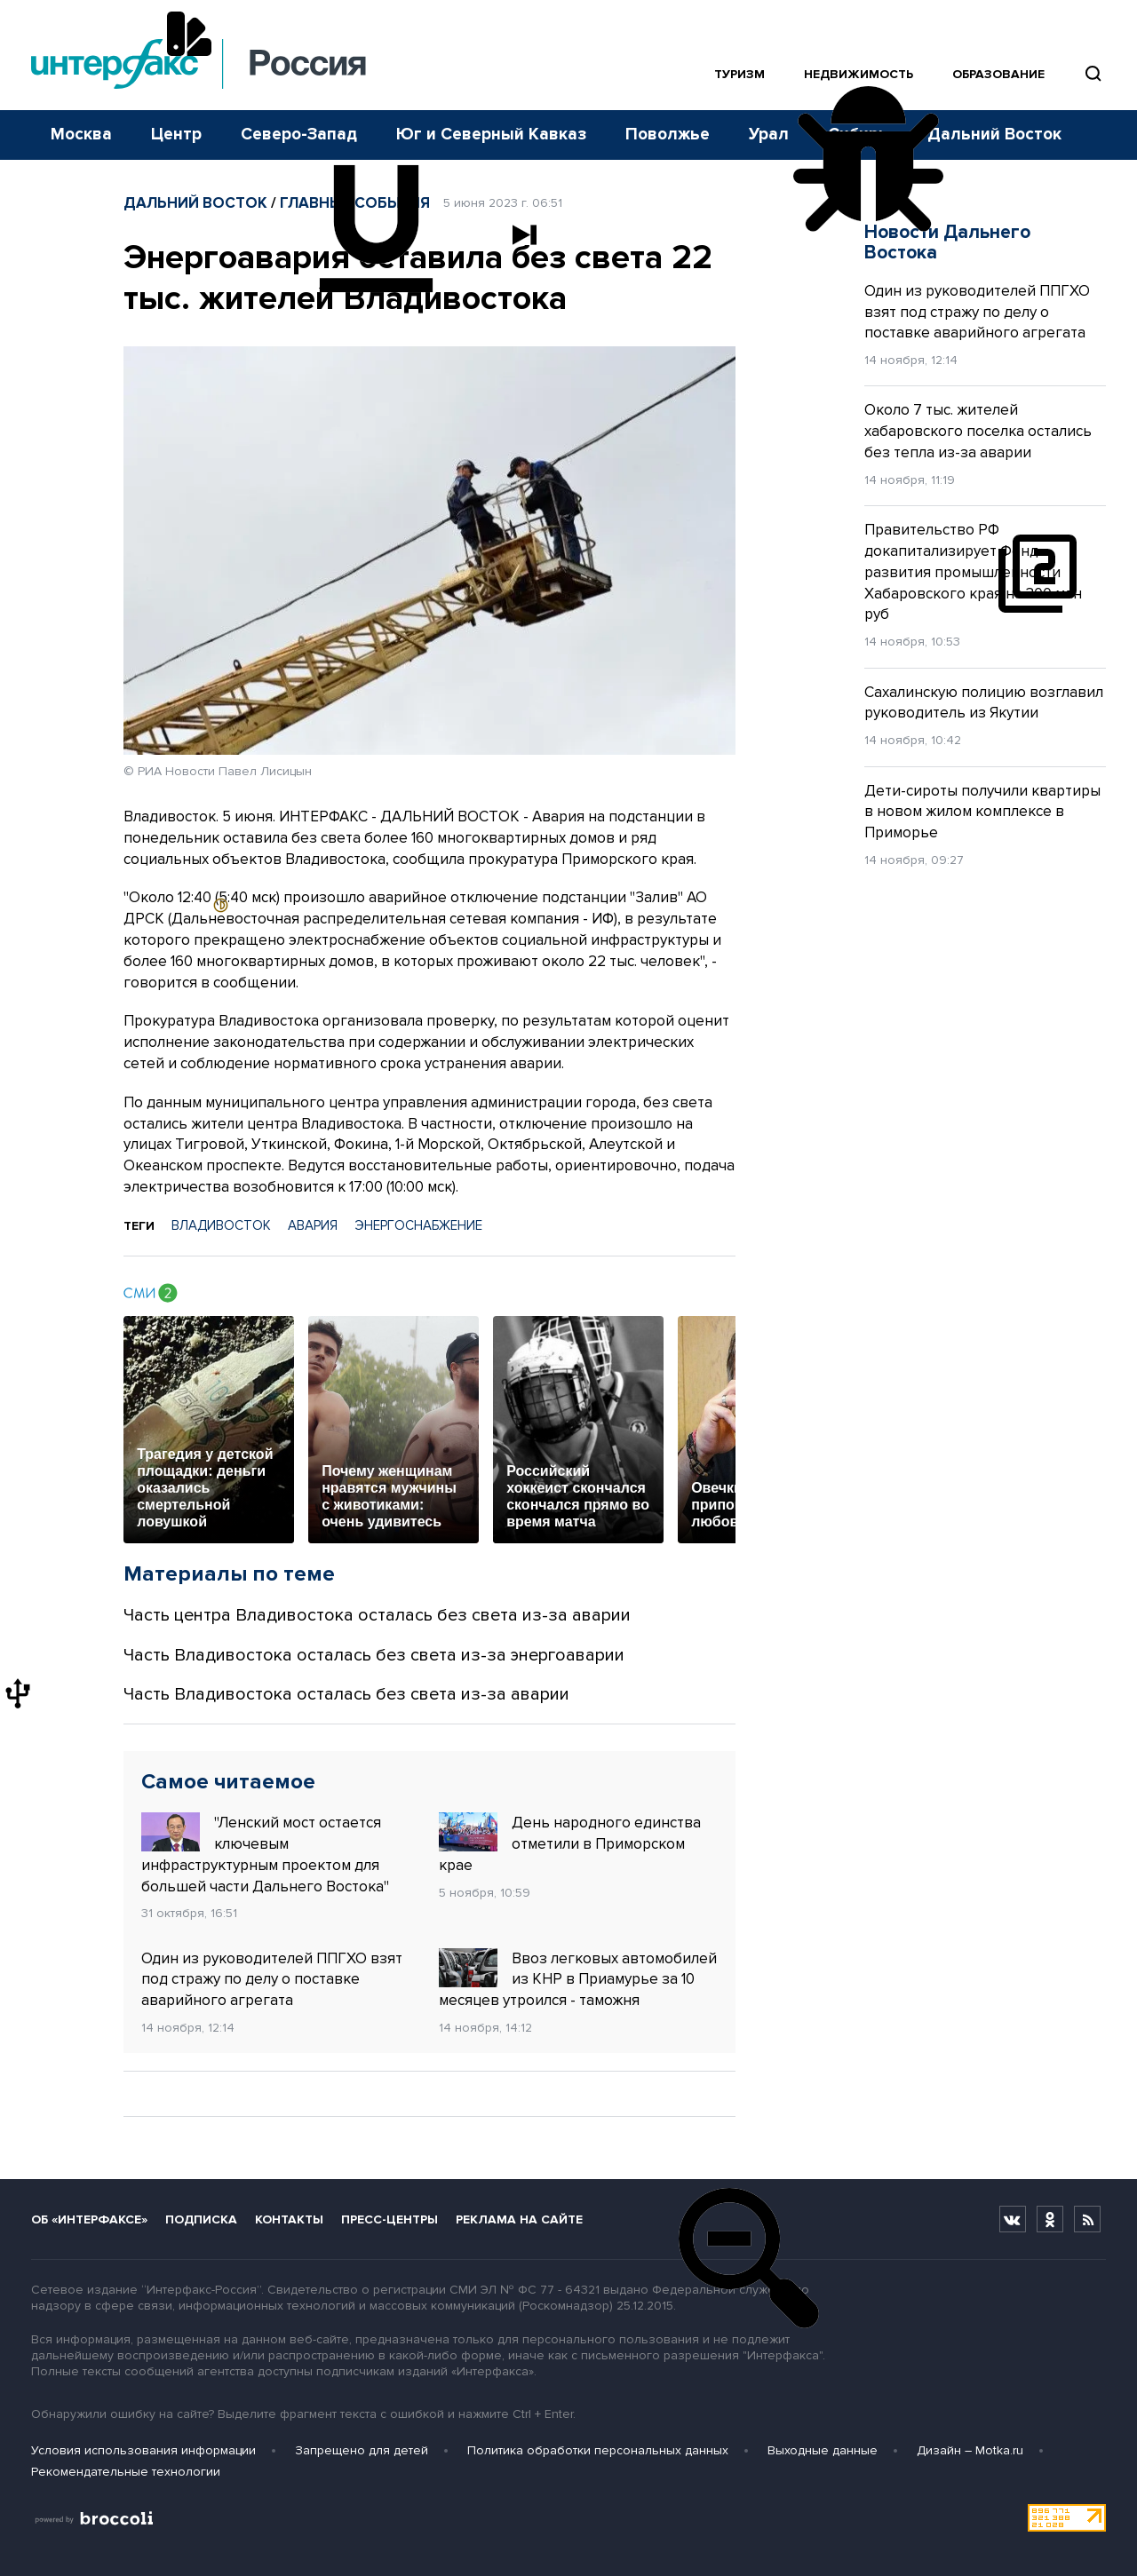  What do you see at coordinates (524, 234) in the screenshot?
I see `skip to next track` at bounding box center [524, 234].